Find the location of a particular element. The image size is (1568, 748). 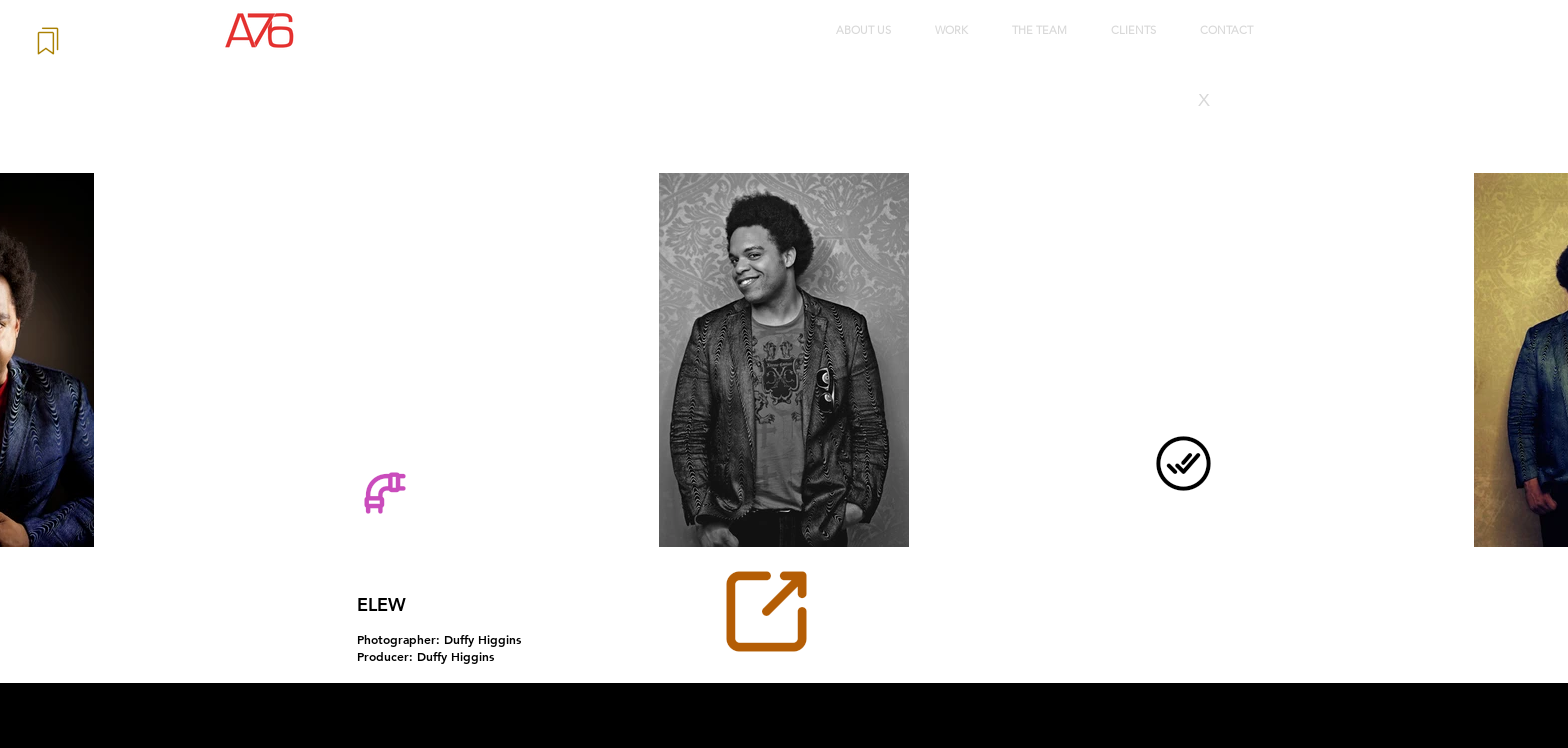

plumbing or pipe-related settings is located at coordinates (383, 491).